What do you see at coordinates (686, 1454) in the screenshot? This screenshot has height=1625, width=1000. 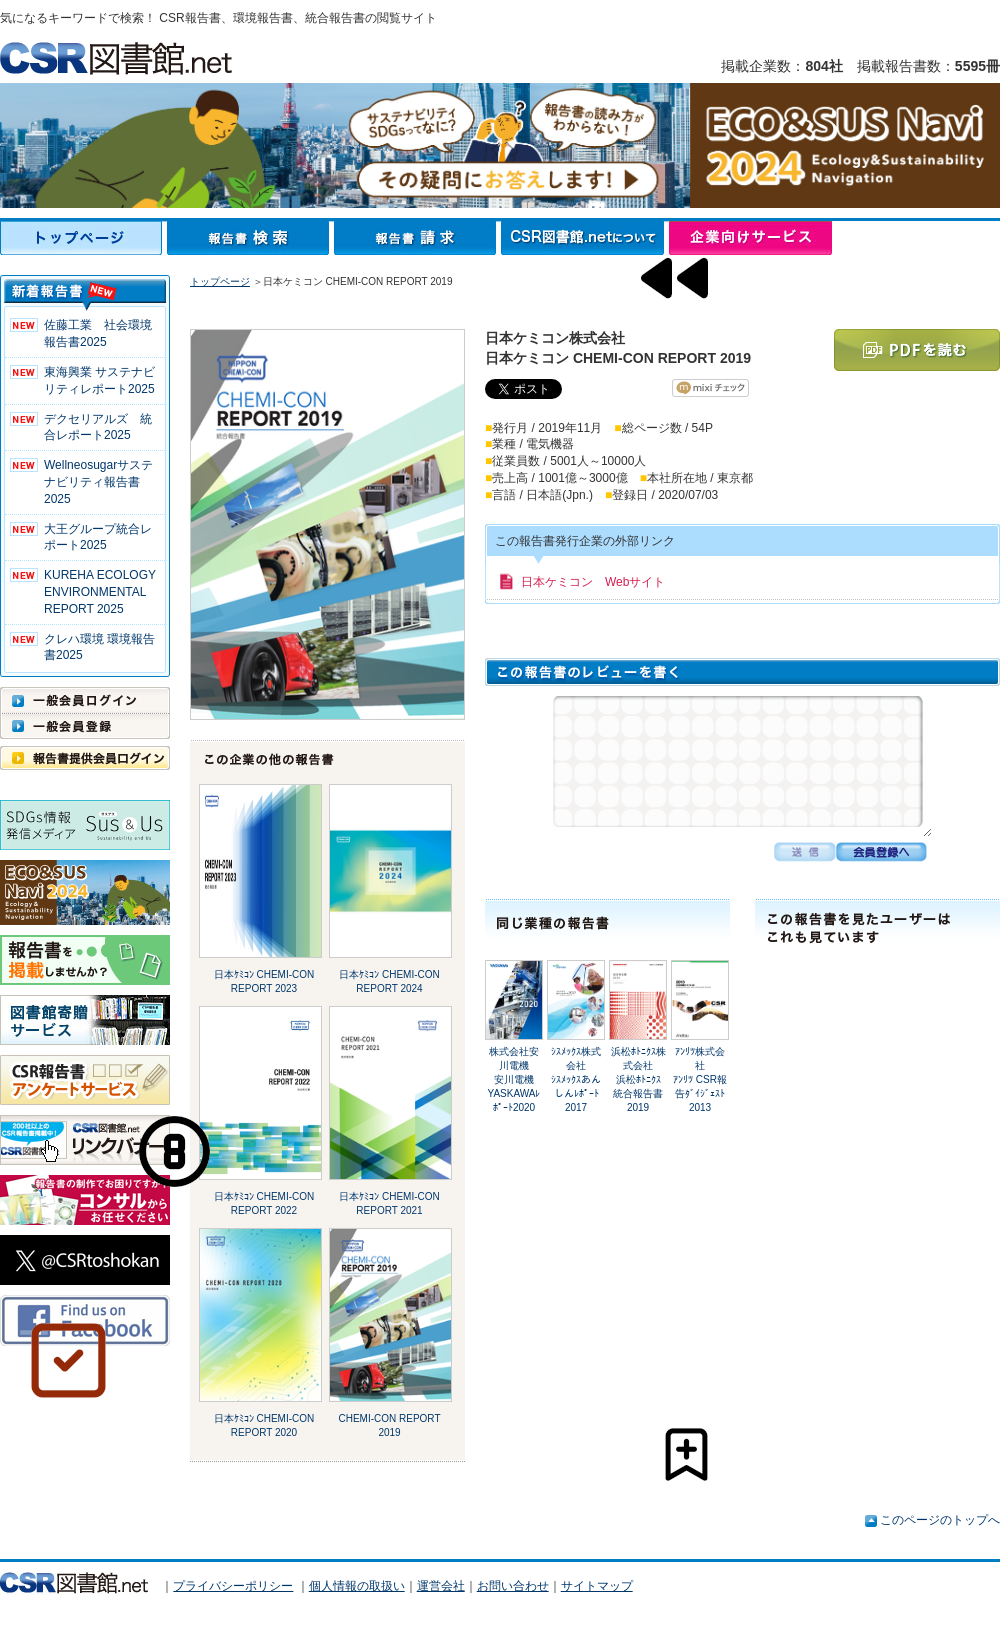 I see `add a new bookmark` at bounding box center [686, 1454].